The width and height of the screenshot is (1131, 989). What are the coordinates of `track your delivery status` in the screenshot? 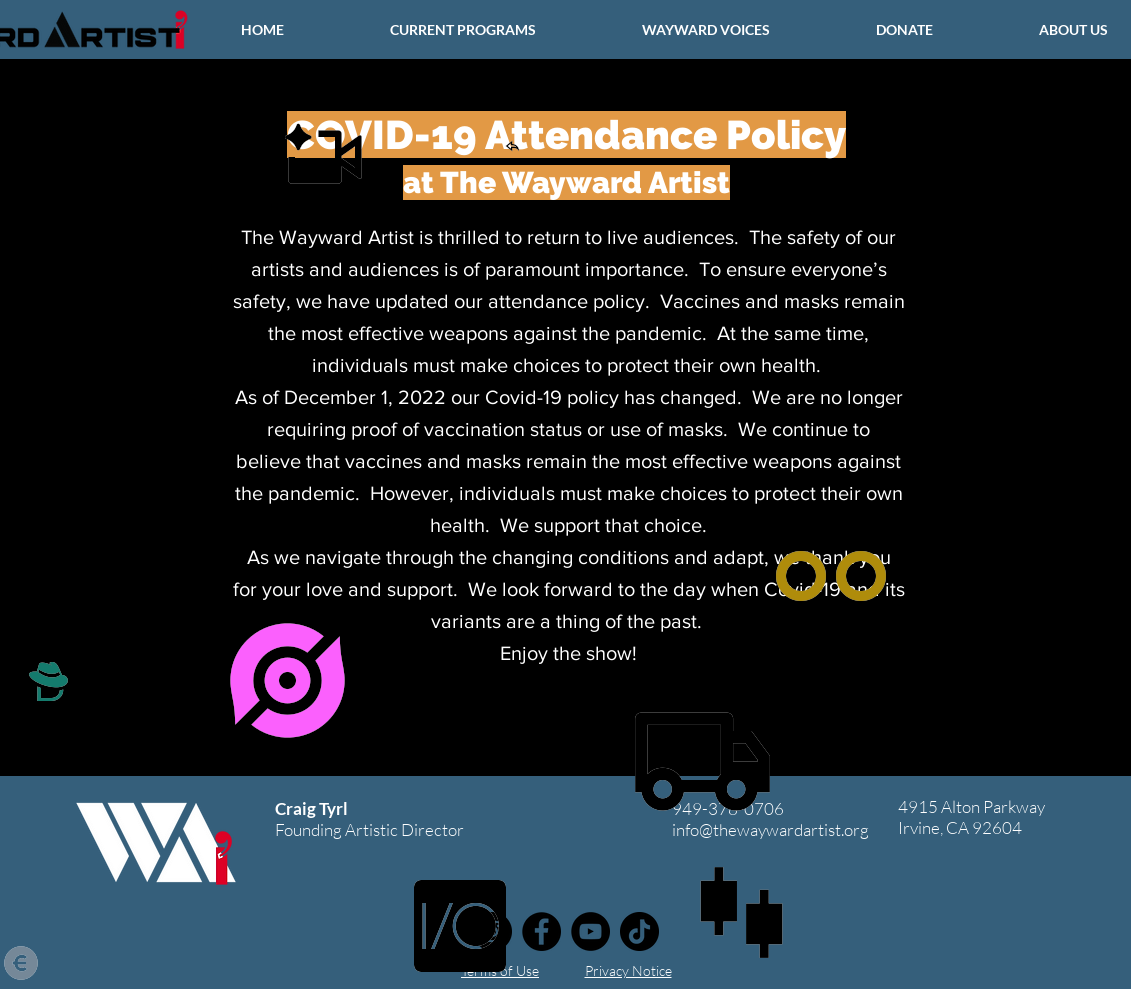 It's located at (702, 755).